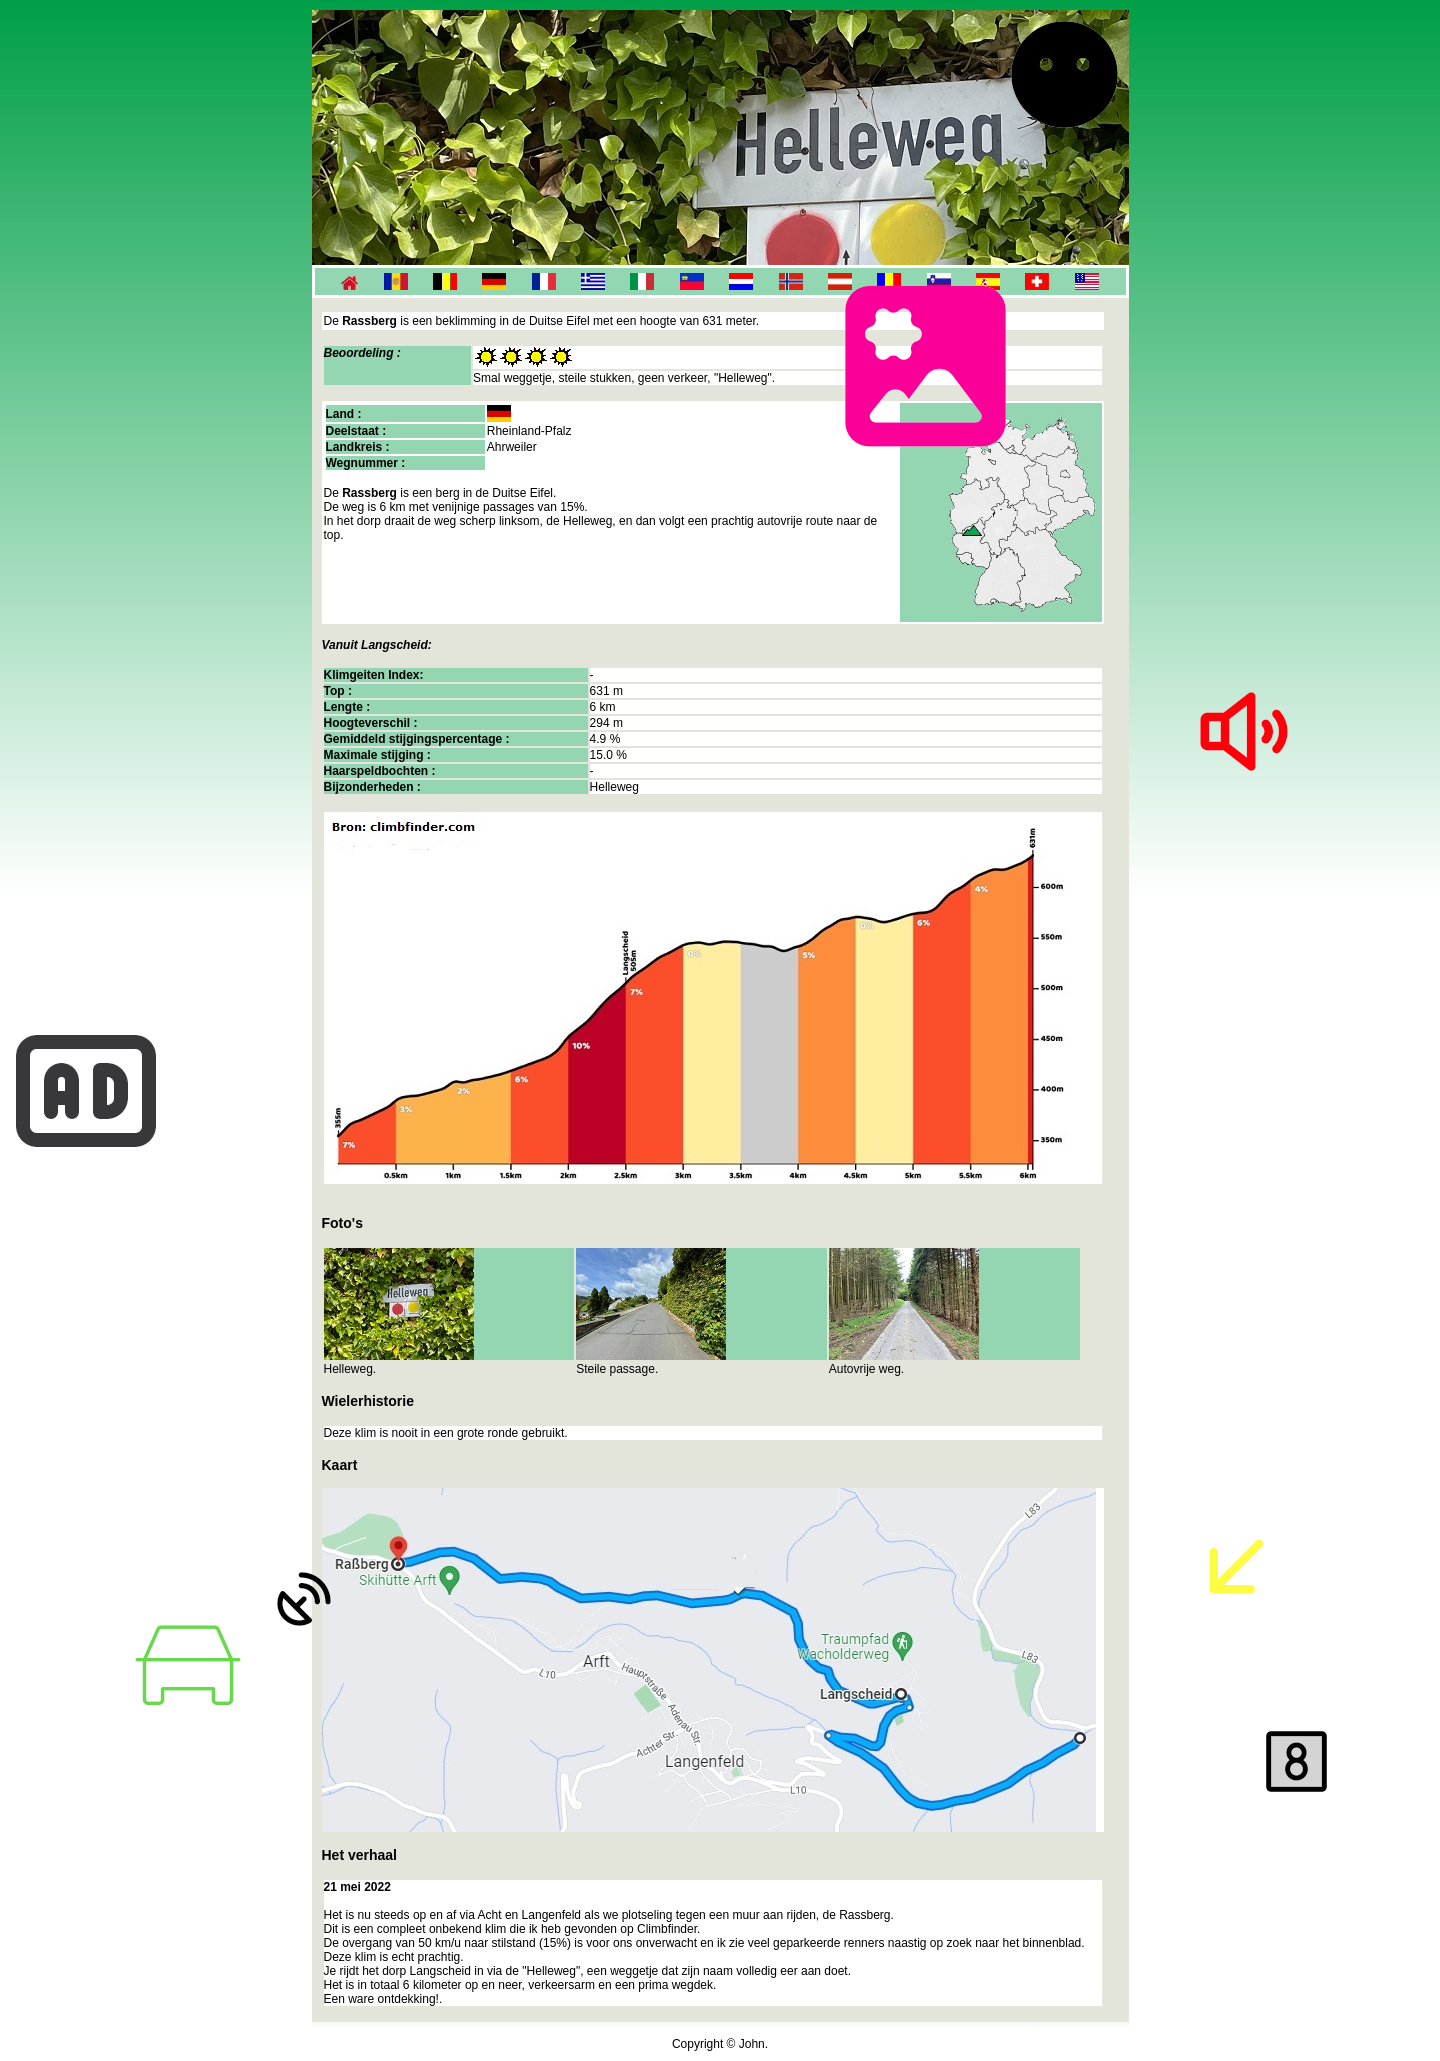  What do you see at coordinates (1242, 731) in the screenshot?
I see `volume is set to high` at bounding box center [1242, 731].